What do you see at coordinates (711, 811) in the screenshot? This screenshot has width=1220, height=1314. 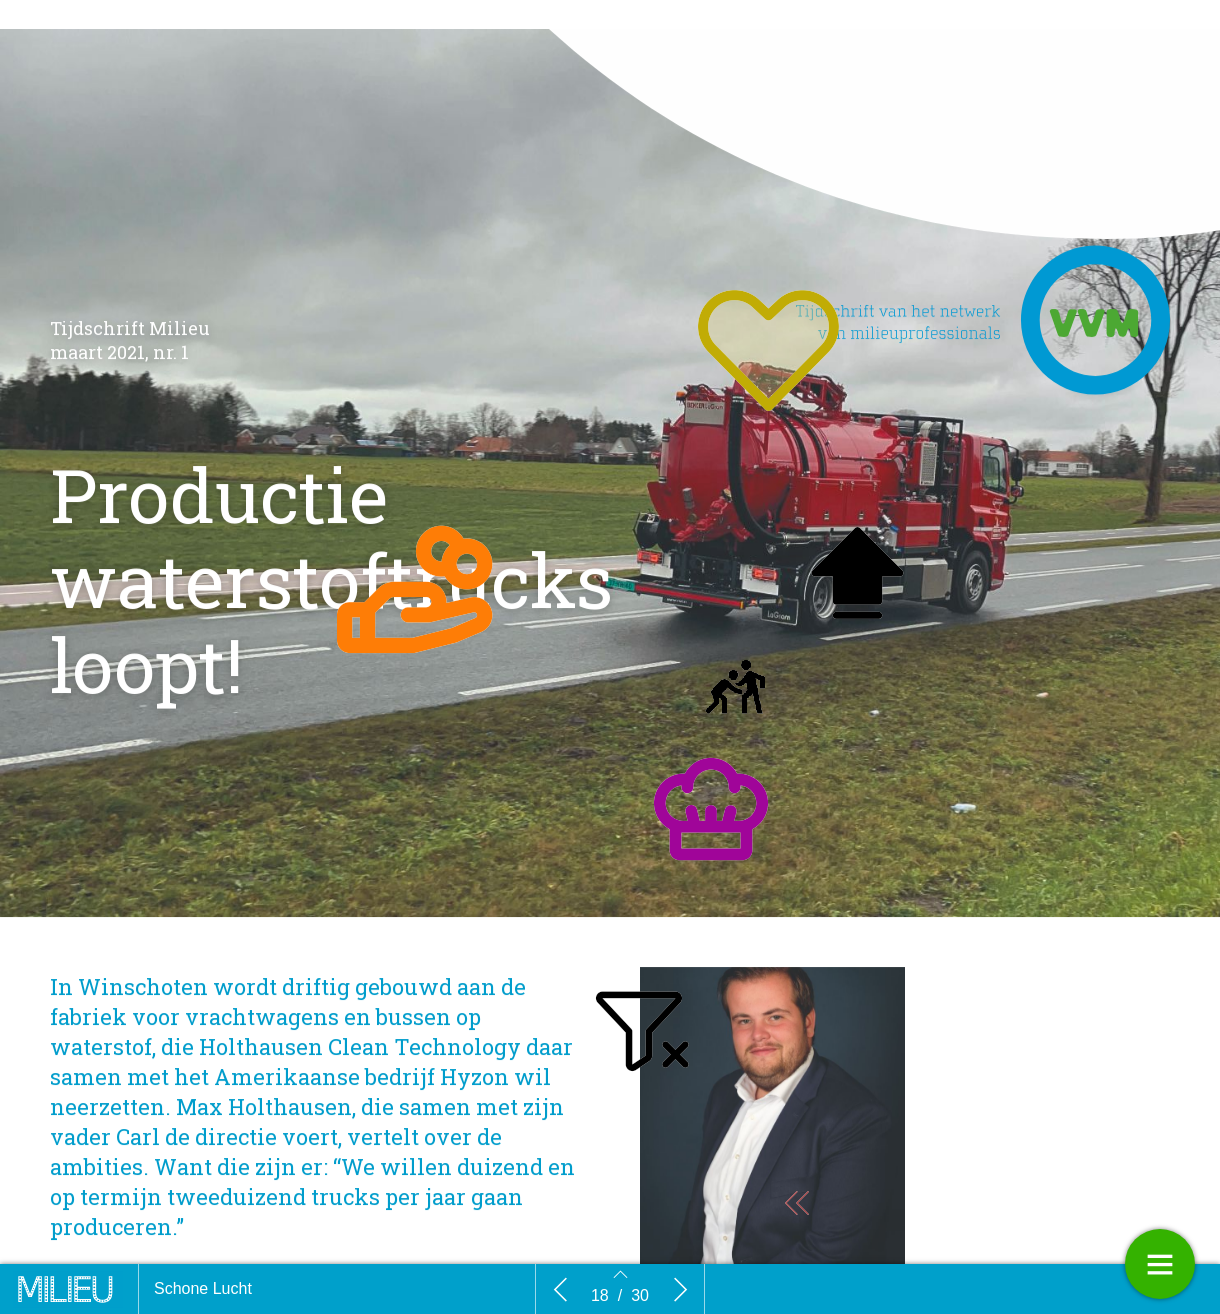 I see `access cooking or recipe features` at bounding box center [711, 811].